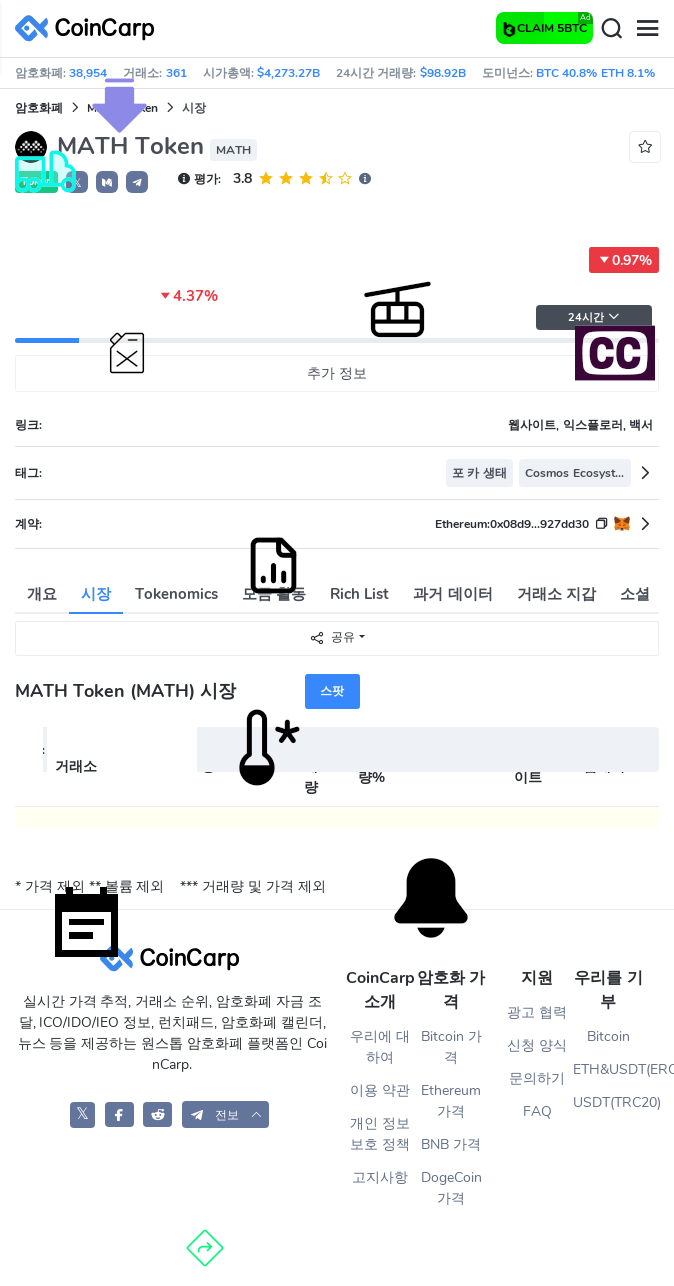 This screenshot has height=1286, width=674. I want to click on indicates low temperature or cold conditions, so click(259, 747).